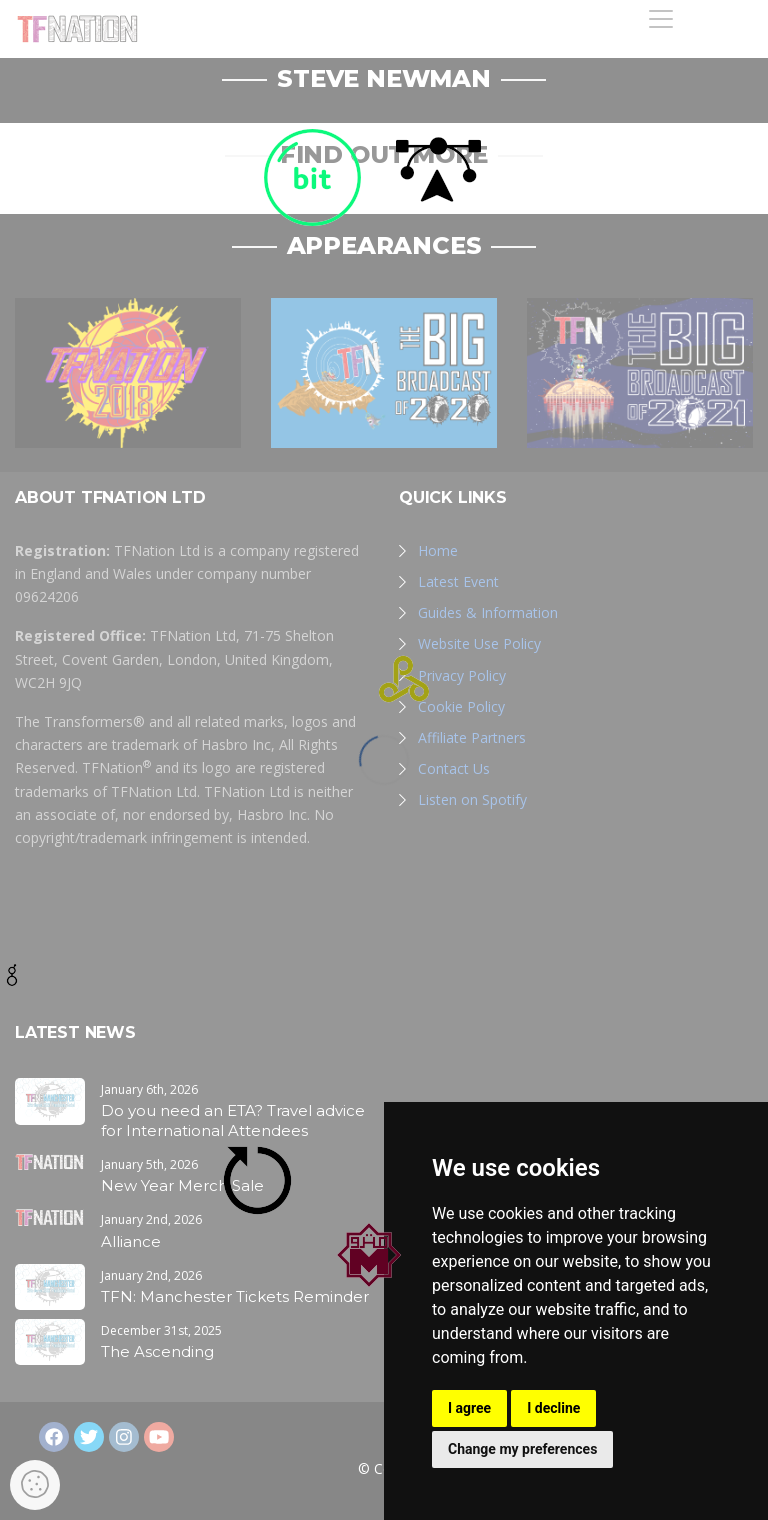 The width and height of the screenshot is (768, 1520). What do you see at coordinates (438, 169) in the screenshot?
I see `SVGtrace logo` at bounding box center [438, 169].